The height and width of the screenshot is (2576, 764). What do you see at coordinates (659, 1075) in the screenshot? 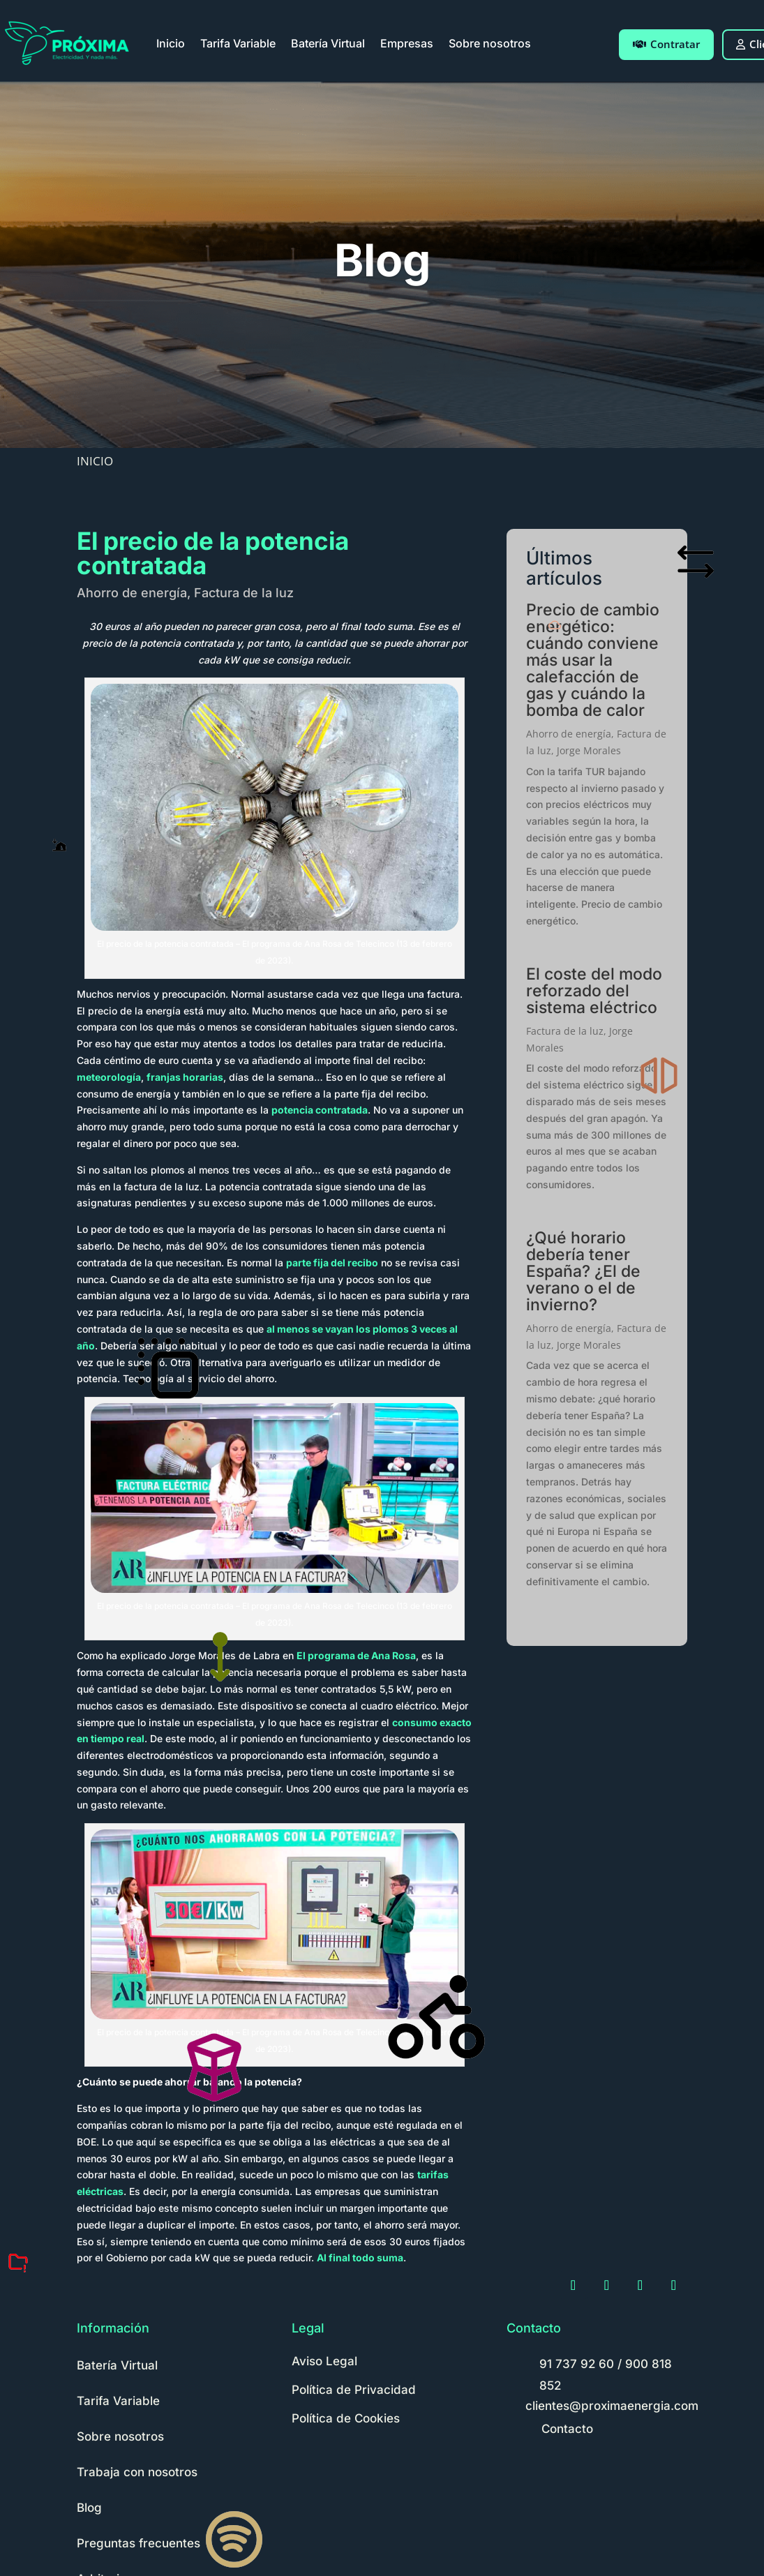
I see `MetaBrainz logo` at bounding box center [659, 1075].